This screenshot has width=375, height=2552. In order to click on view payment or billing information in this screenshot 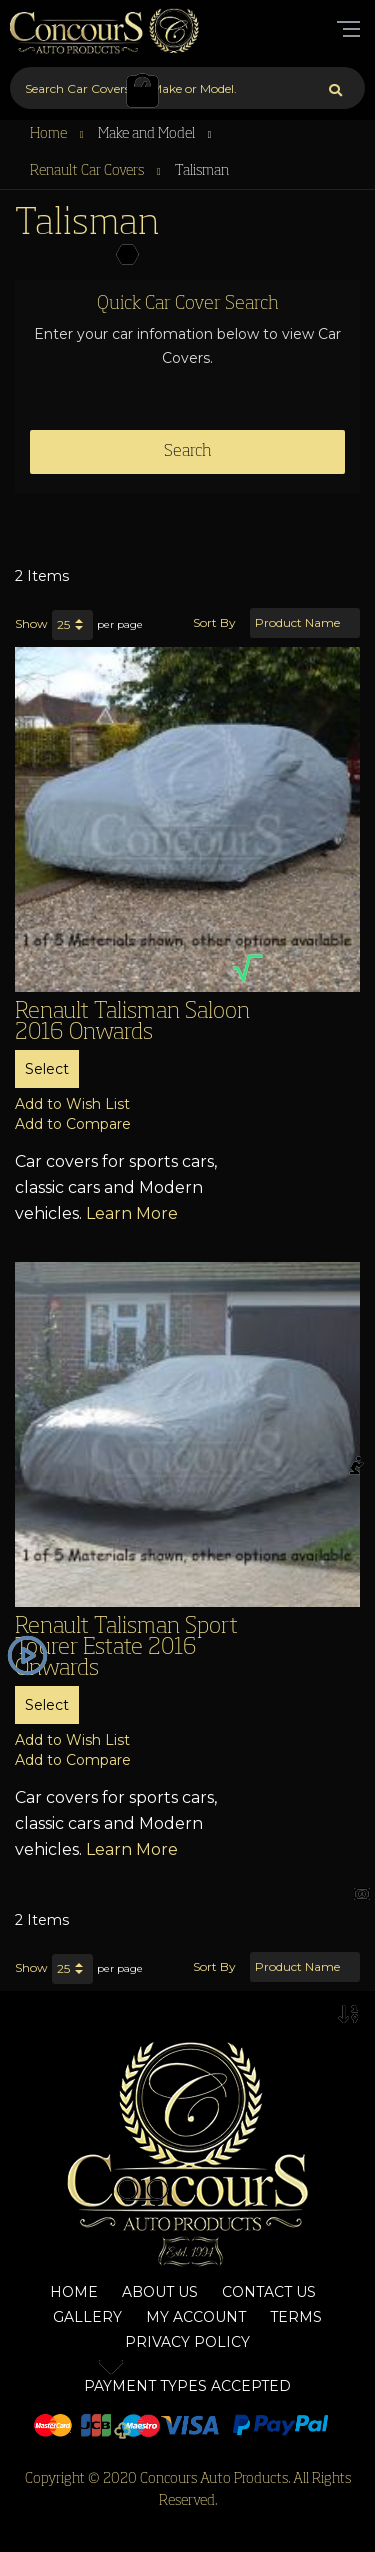, I will do `click(362, 1894)`.